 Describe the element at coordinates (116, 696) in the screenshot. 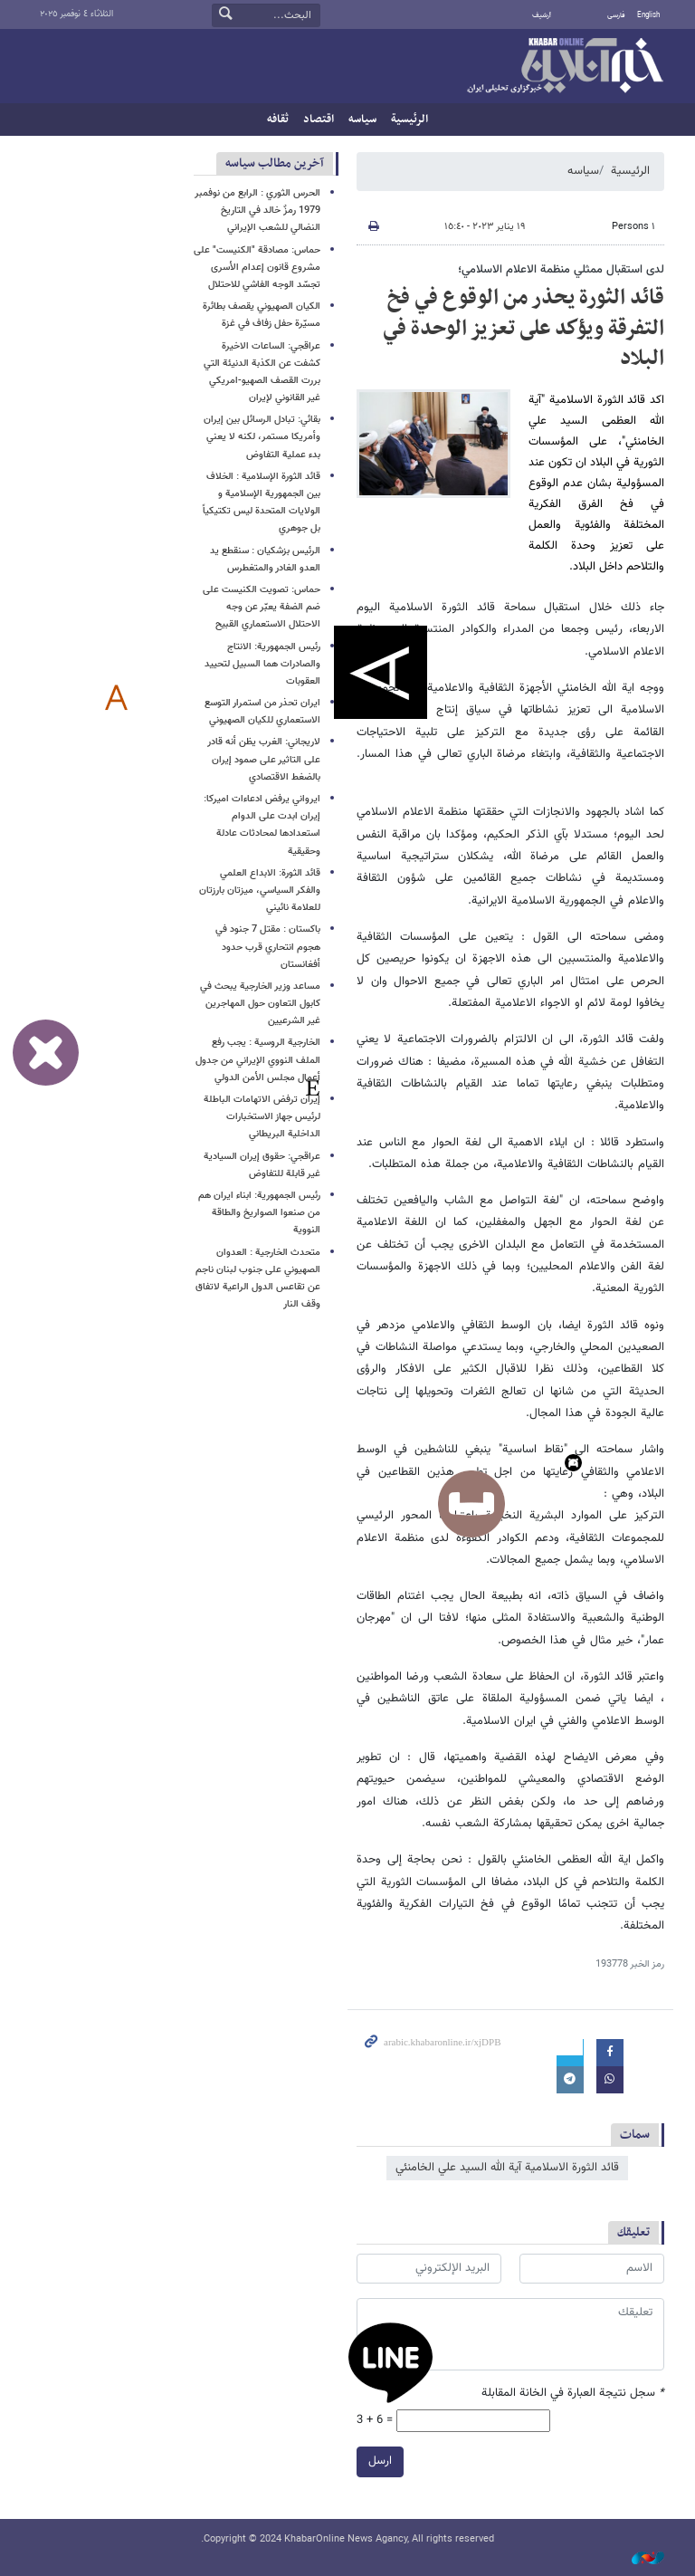

I see `change the font family in a text editor` at that location.